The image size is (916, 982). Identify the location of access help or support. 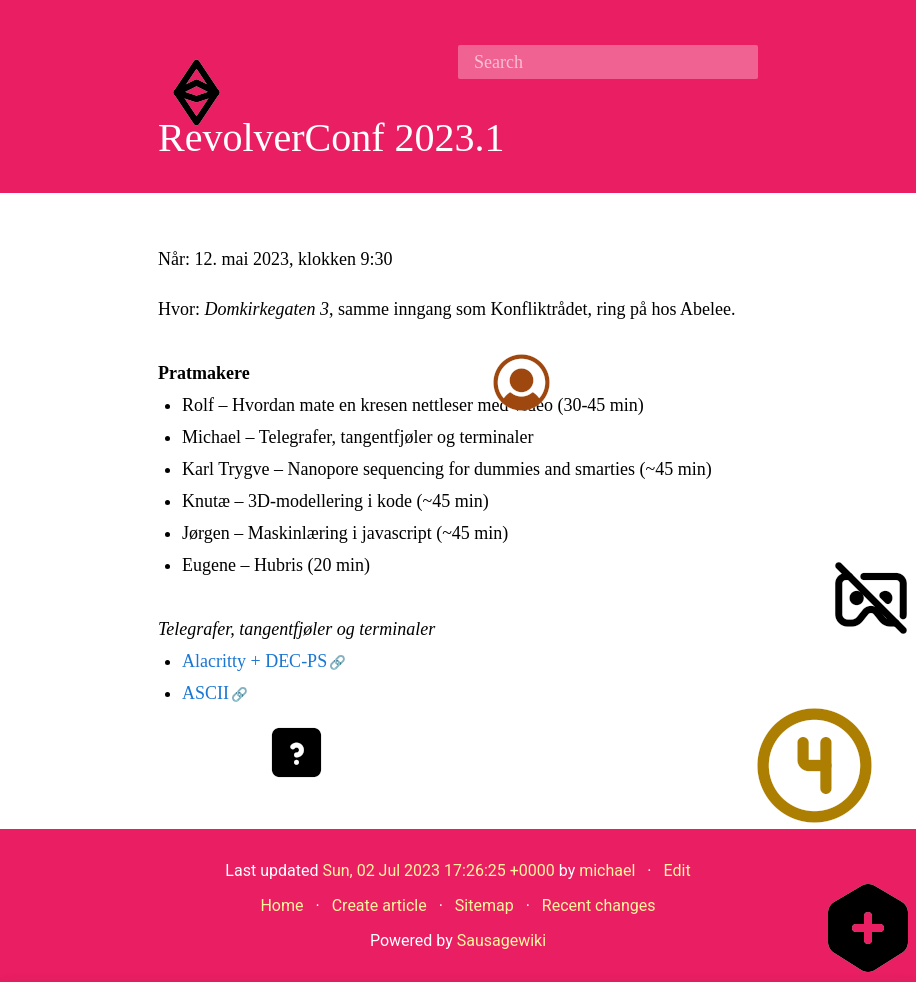
(296, 752).